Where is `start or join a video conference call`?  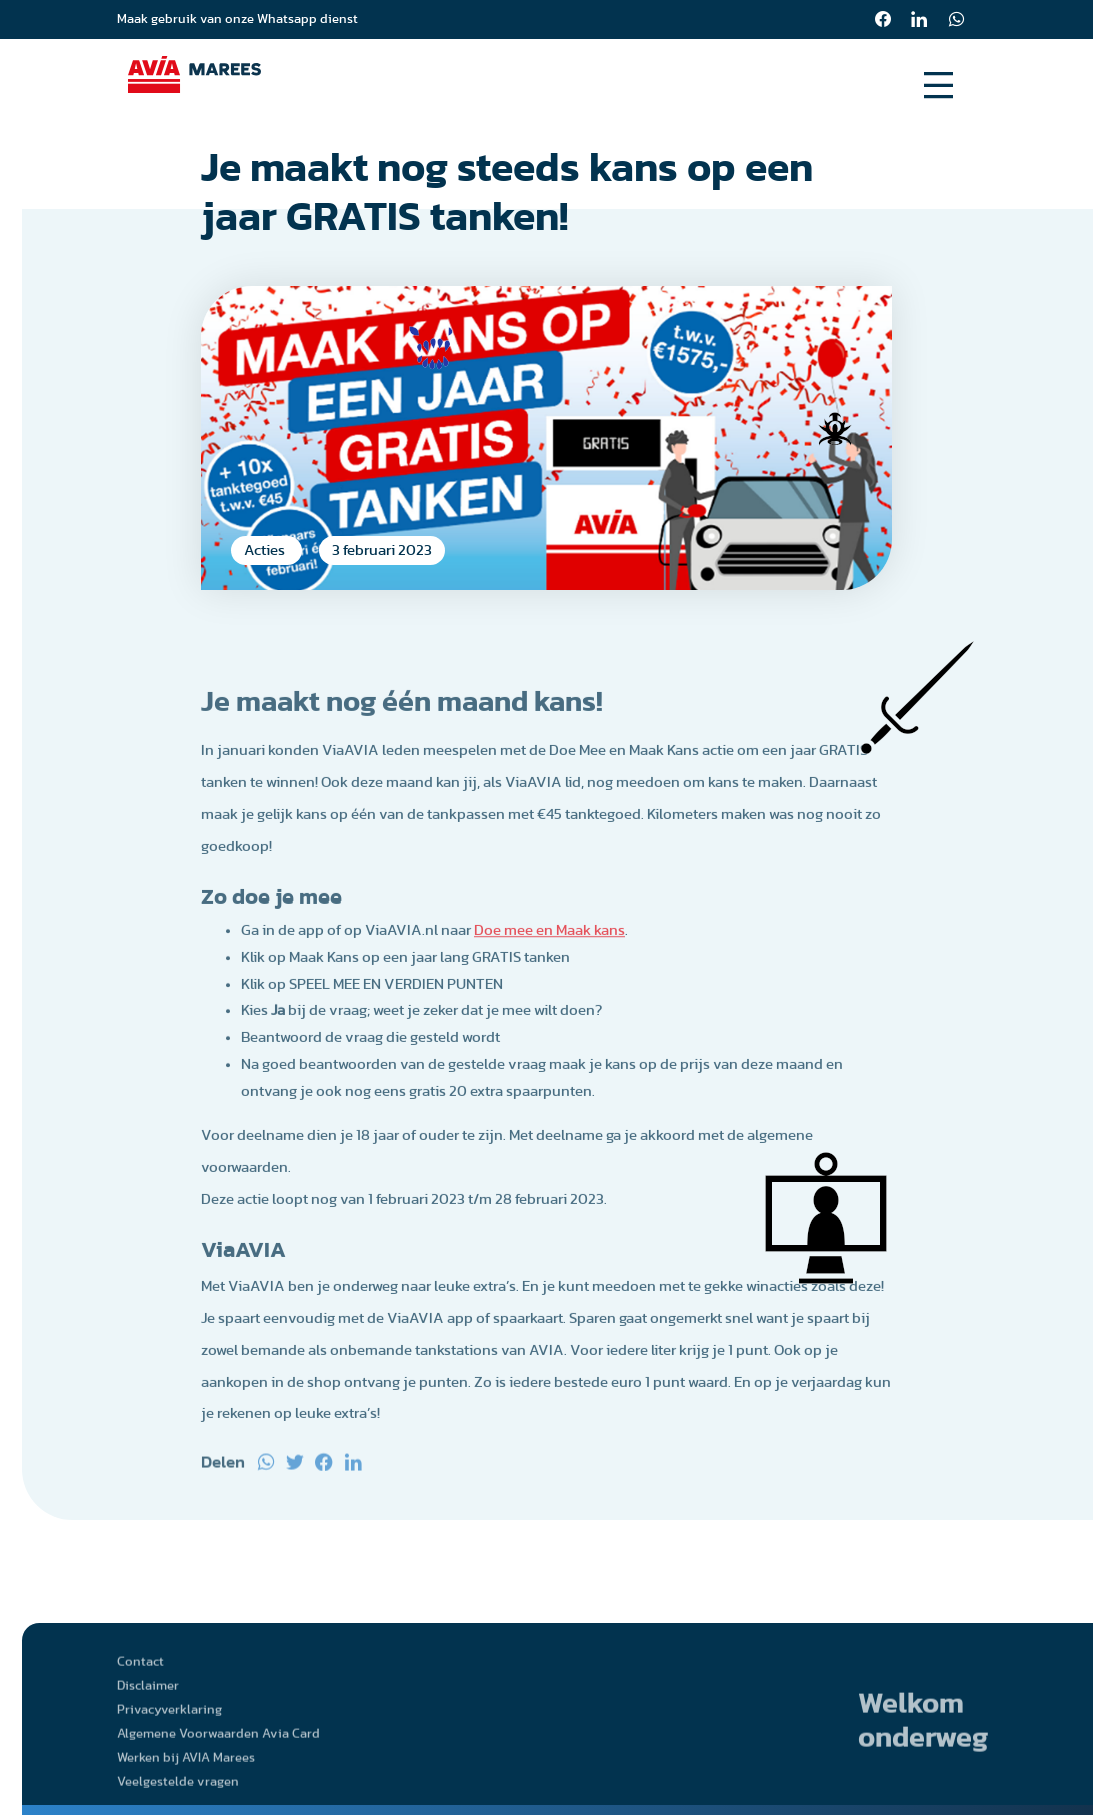 start or join a video conference call is located at coordinates (826, 1218).